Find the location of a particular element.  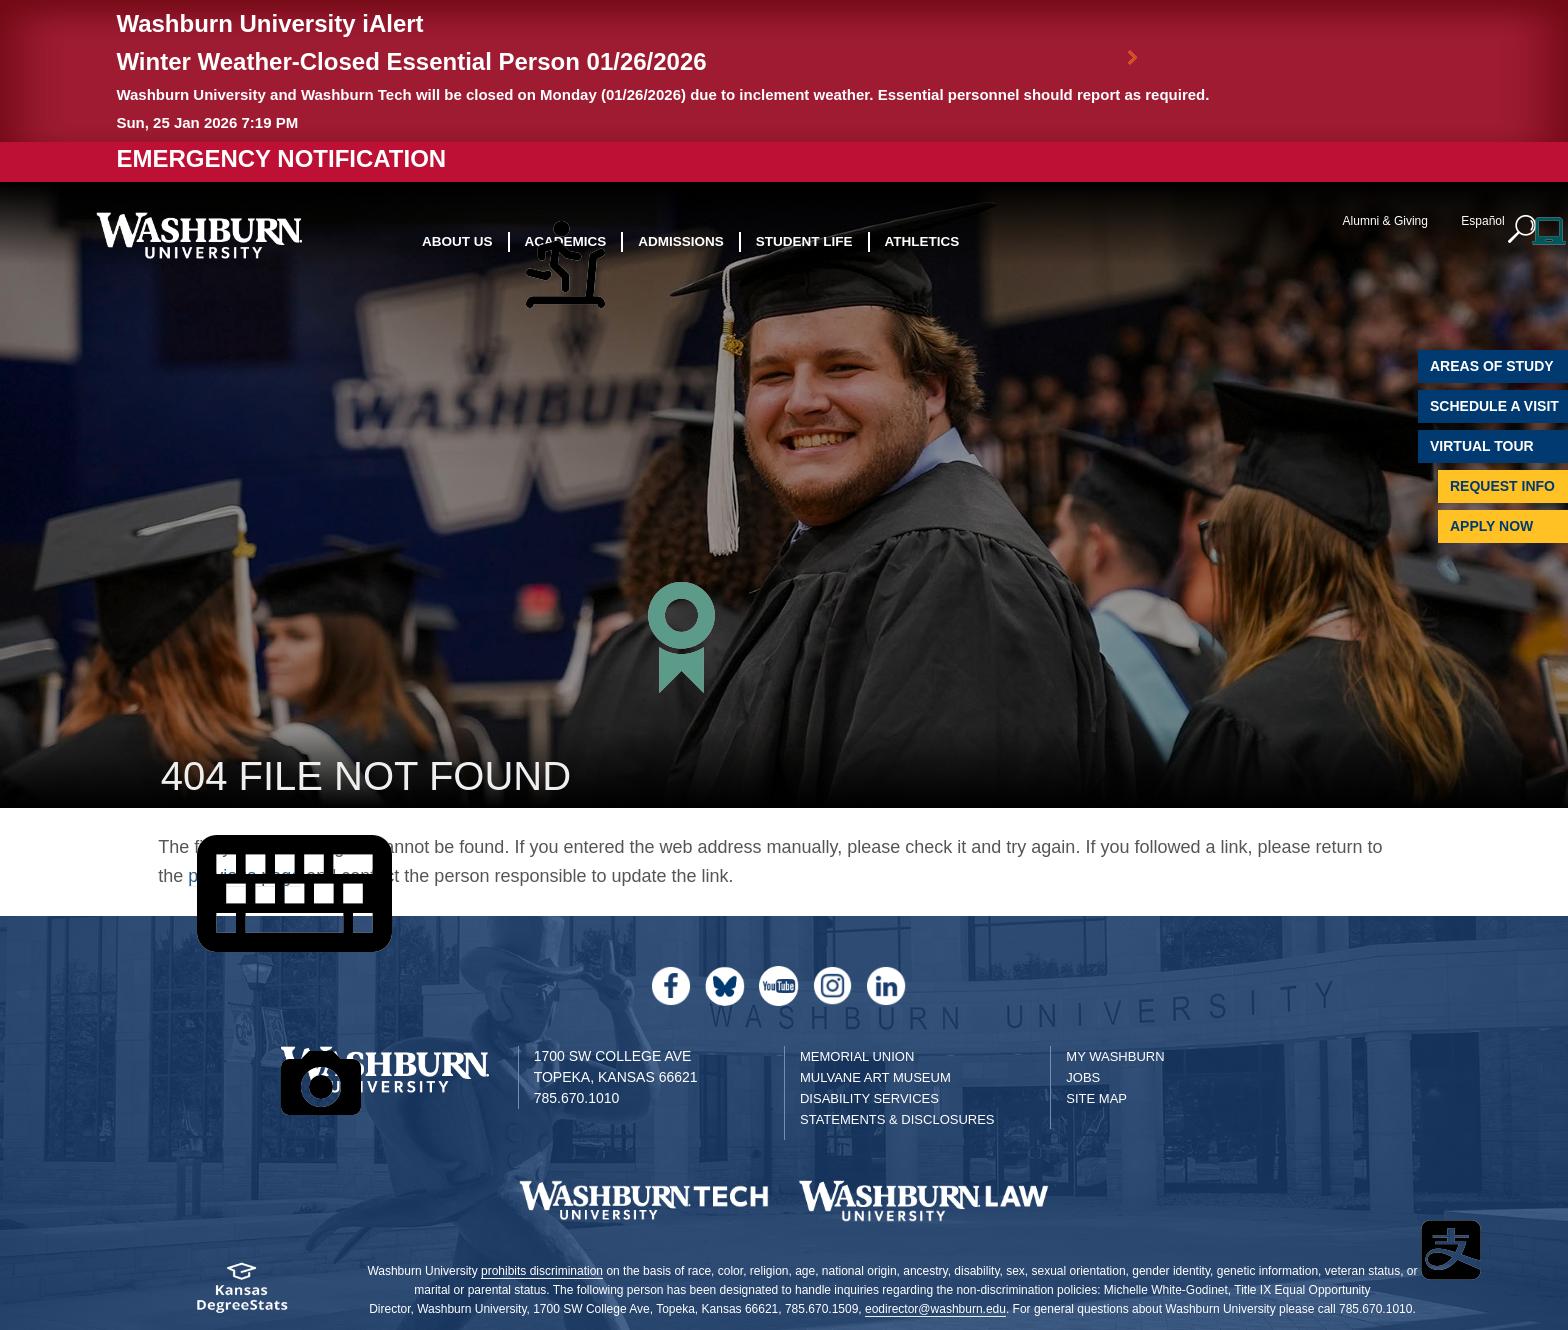

take a photo is located at coordinates (321, 1083).